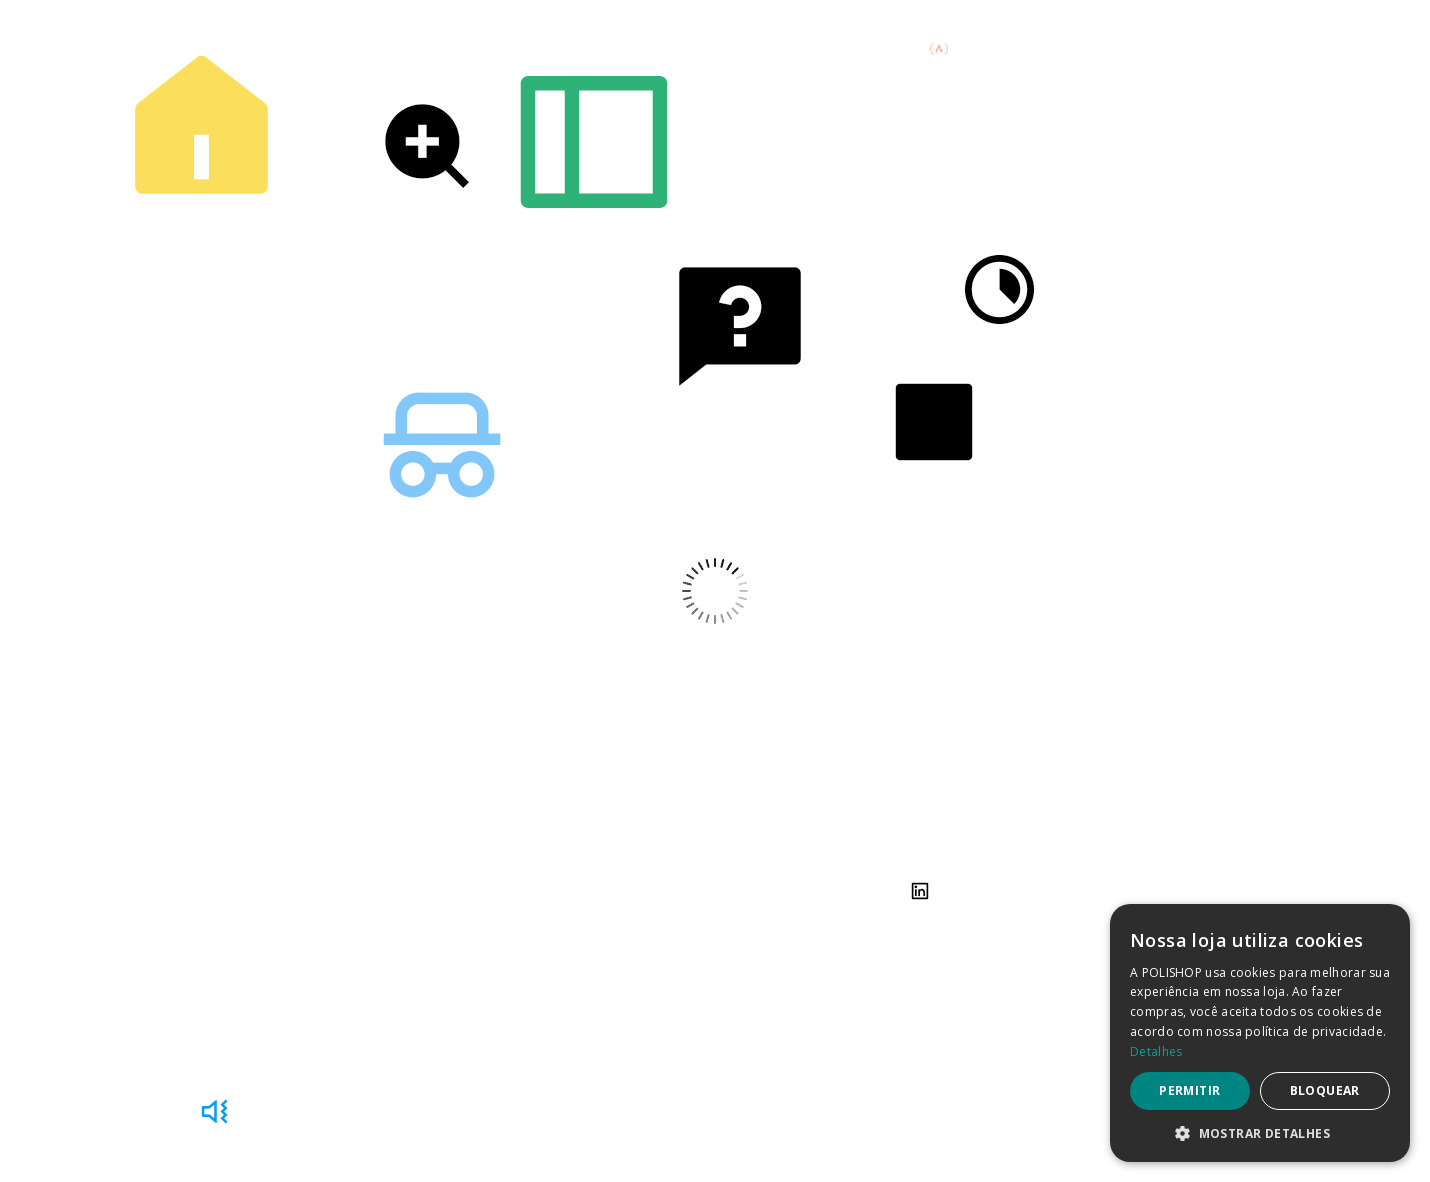 This screenshot has width=1430, height=1182. What do you see at coordinates (920, 891) in the screenshot?
I see `open LinkedIn profile or page` at bounding box center [920, 891].